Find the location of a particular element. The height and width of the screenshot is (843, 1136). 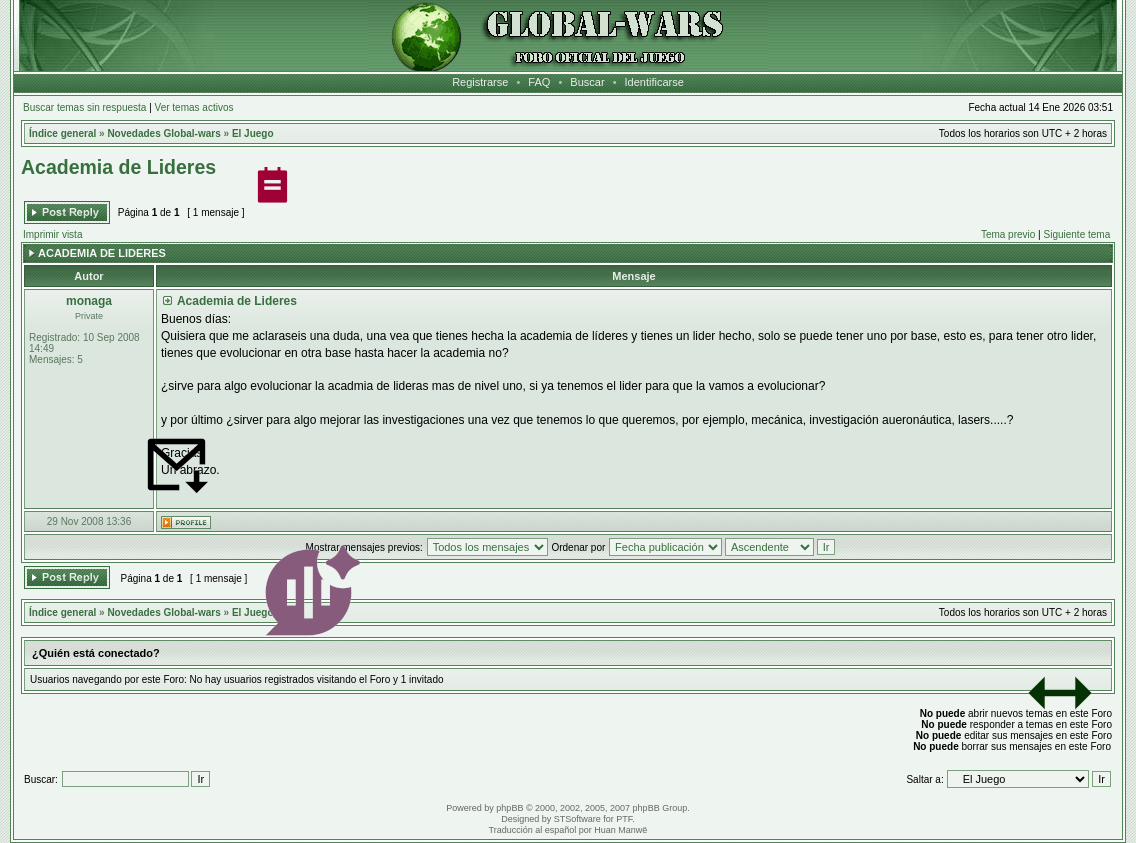

expand content horizontally is located at coordinates (1060, 693).